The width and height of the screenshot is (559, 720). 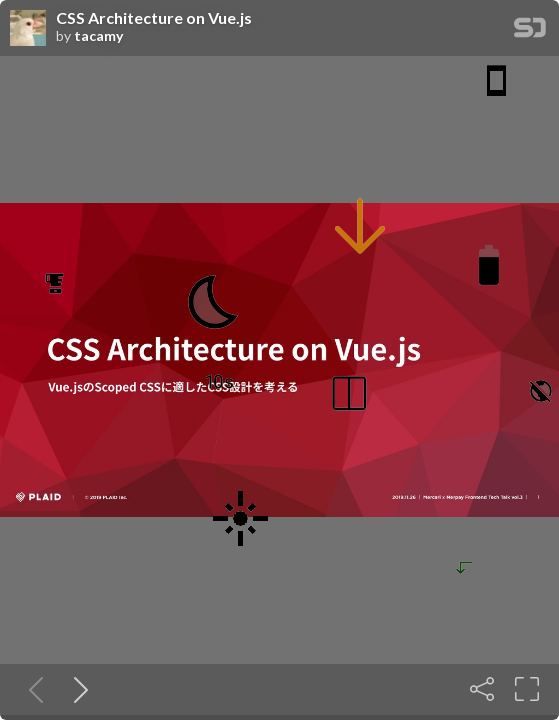 What do you see at coordinates (496, 80) in the screenshot?
I see `indicates mobile device or smartphone view` at bounding box center [496, 80].